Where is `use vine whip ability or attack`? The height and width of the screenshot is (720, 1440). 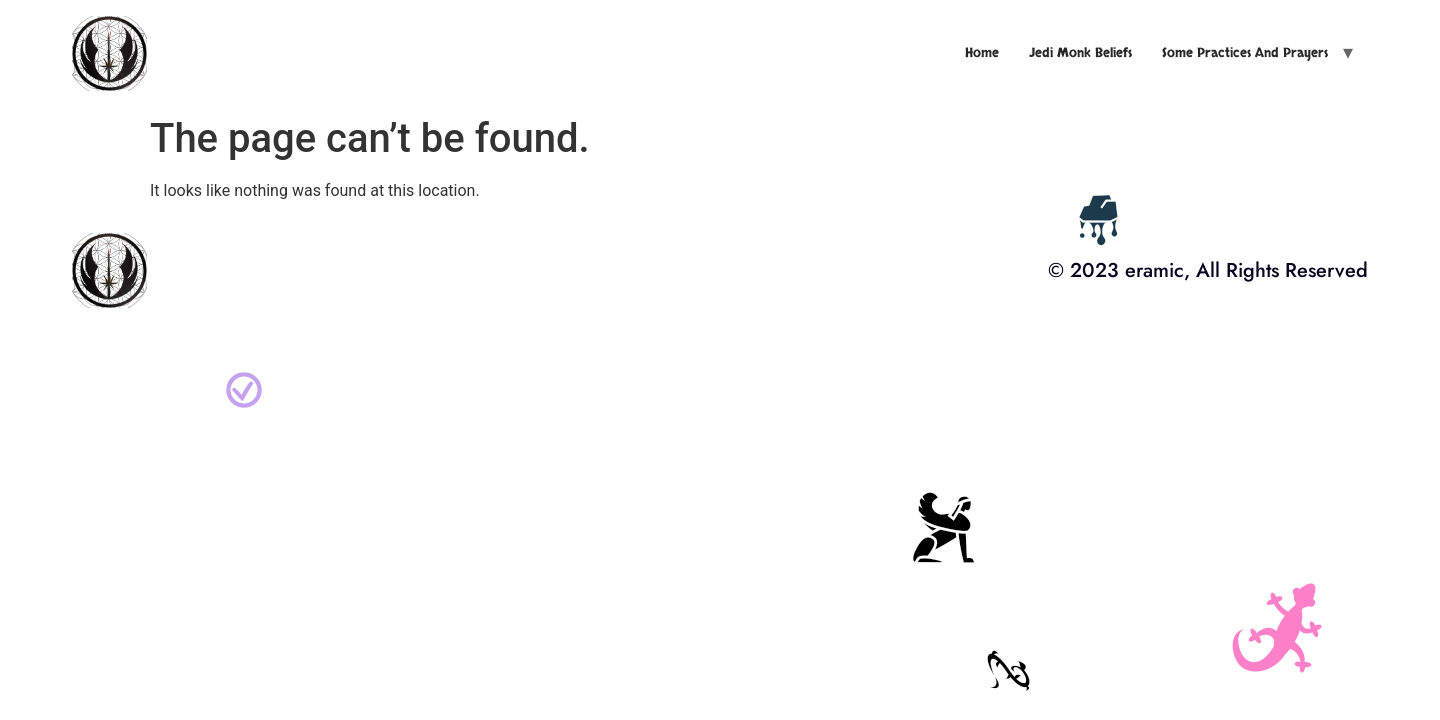
use vine whip ability or attack is located at coordinates (1008, 670).